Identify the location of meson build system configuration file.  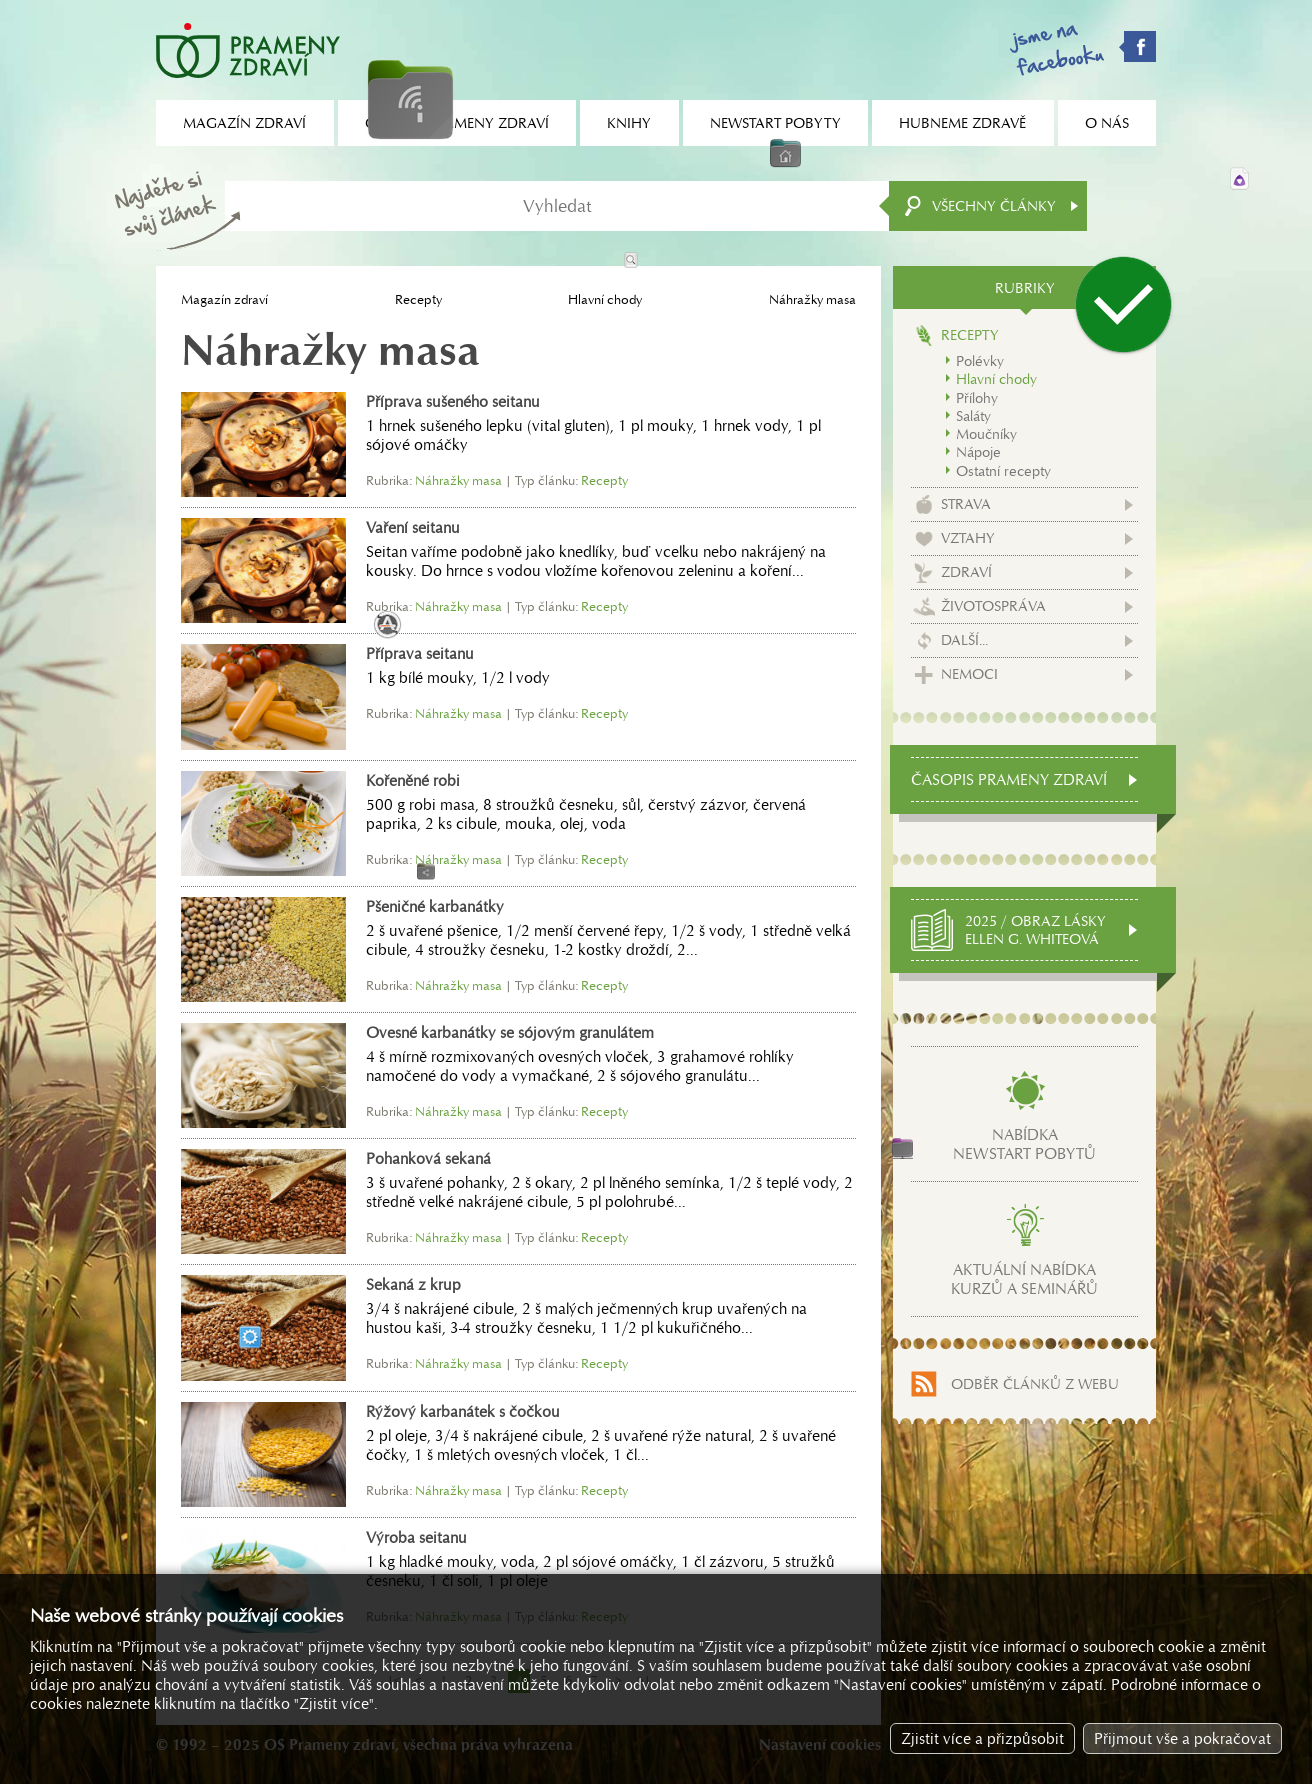
(1239, 178).